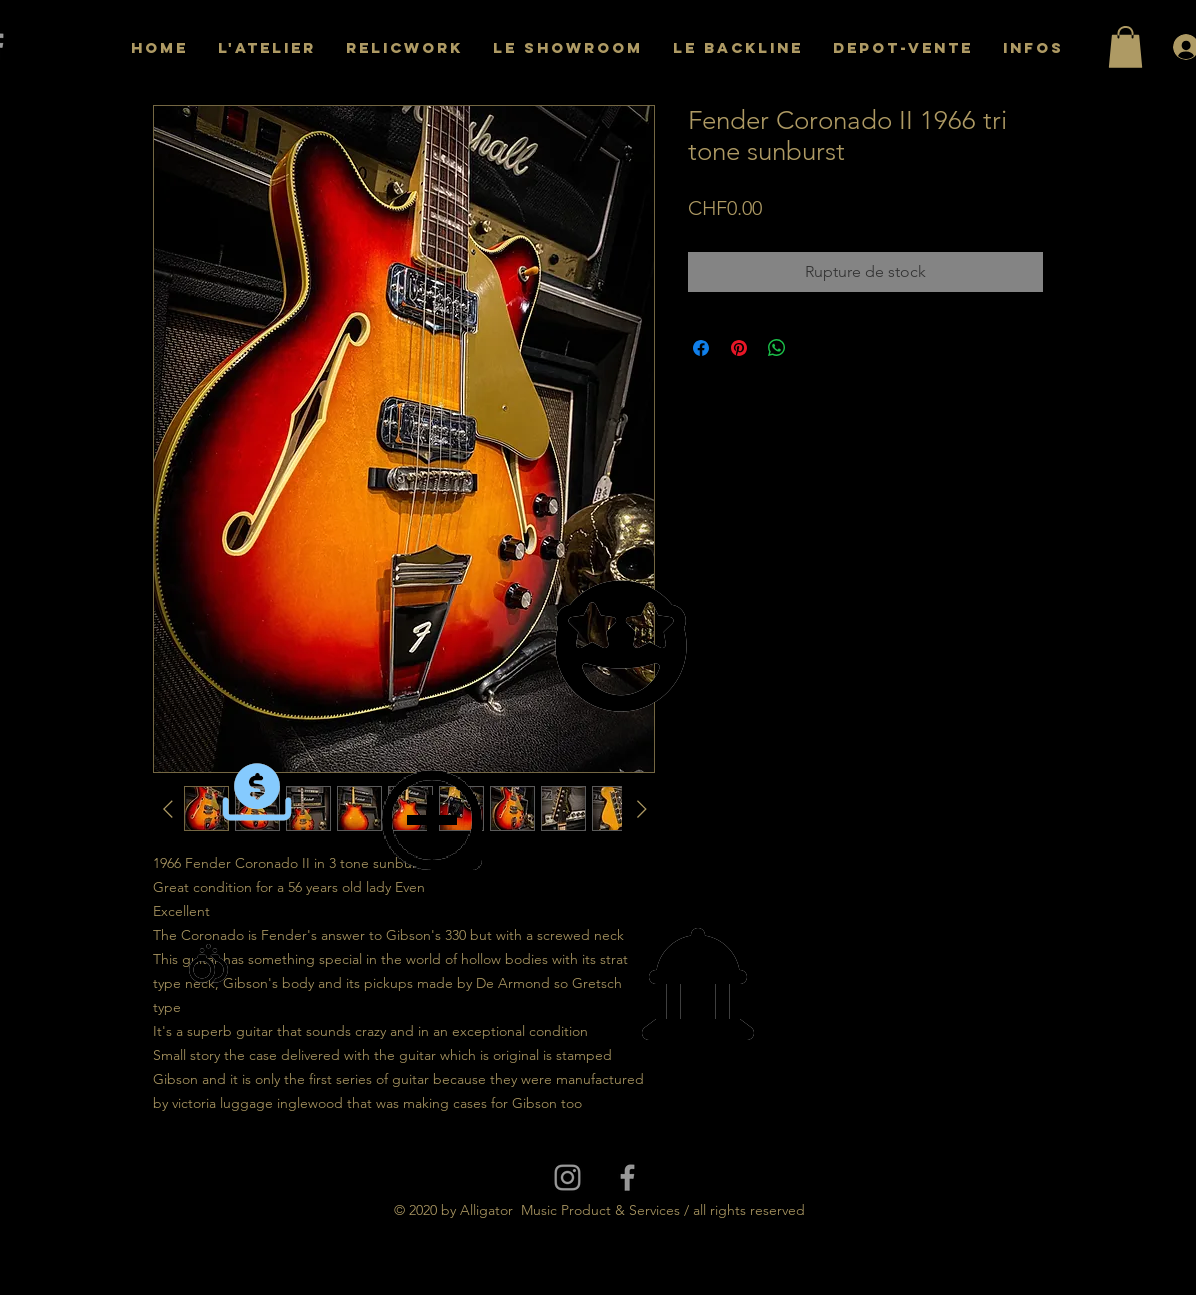  I want to click on zoom in on image, so click(432, 820).